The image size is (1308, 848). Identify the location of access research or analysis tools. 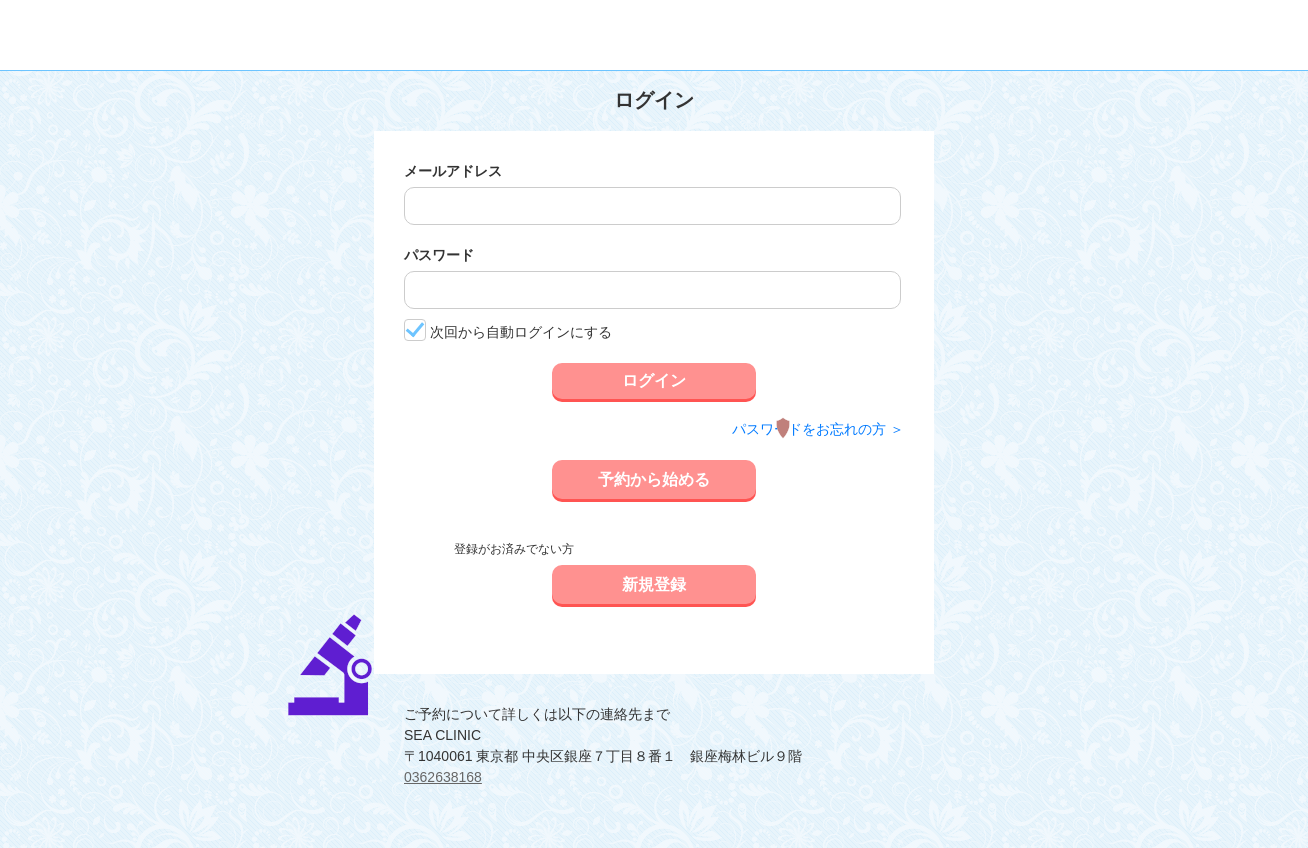
(330, 664).